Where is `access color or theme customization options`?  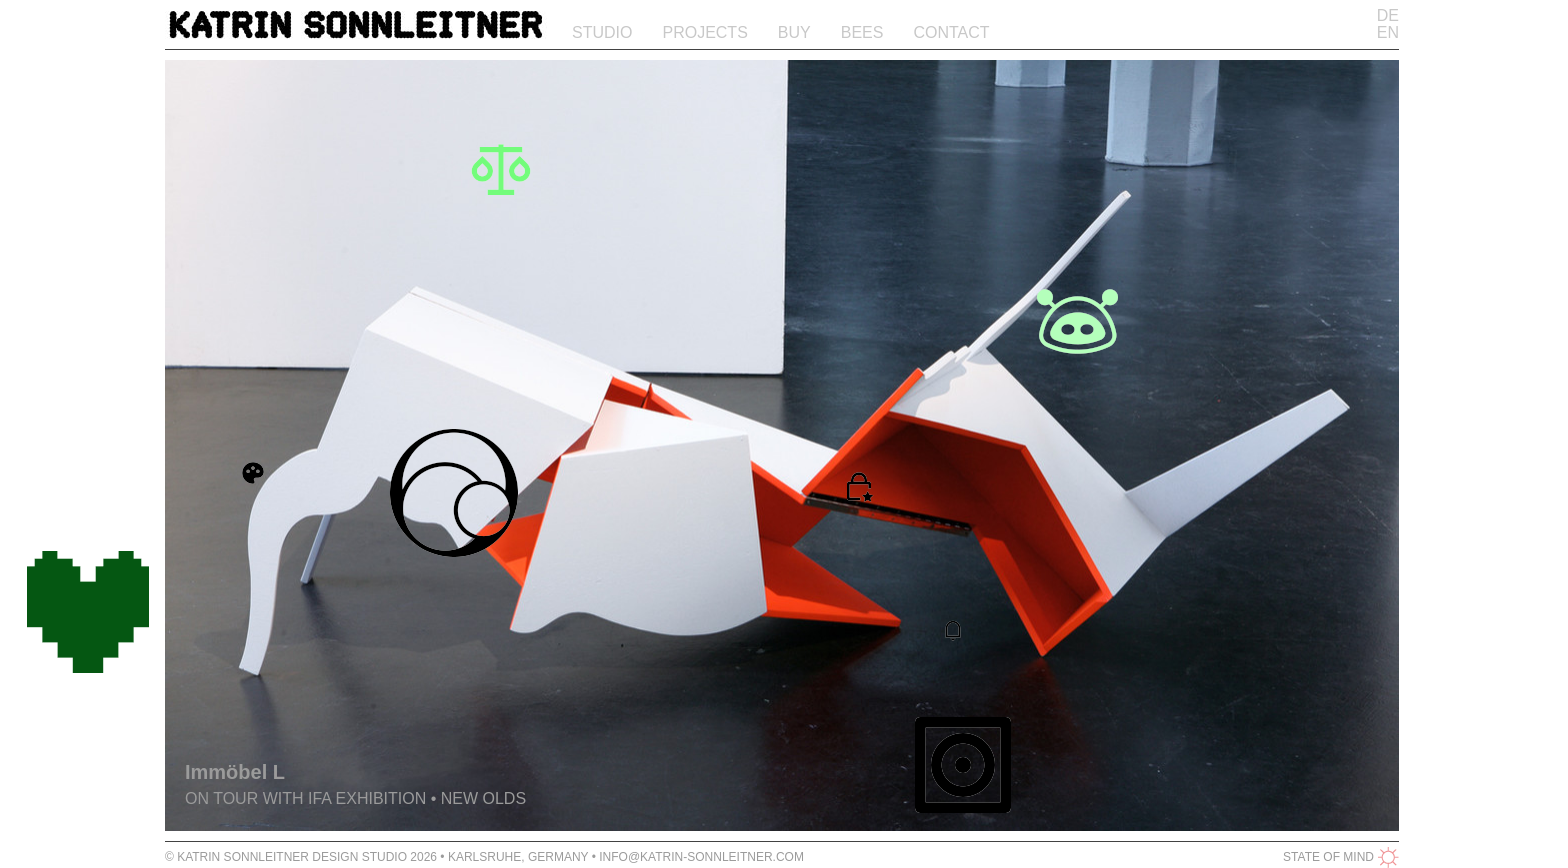
access color or theme customization options is located at coordinates (253, 473).